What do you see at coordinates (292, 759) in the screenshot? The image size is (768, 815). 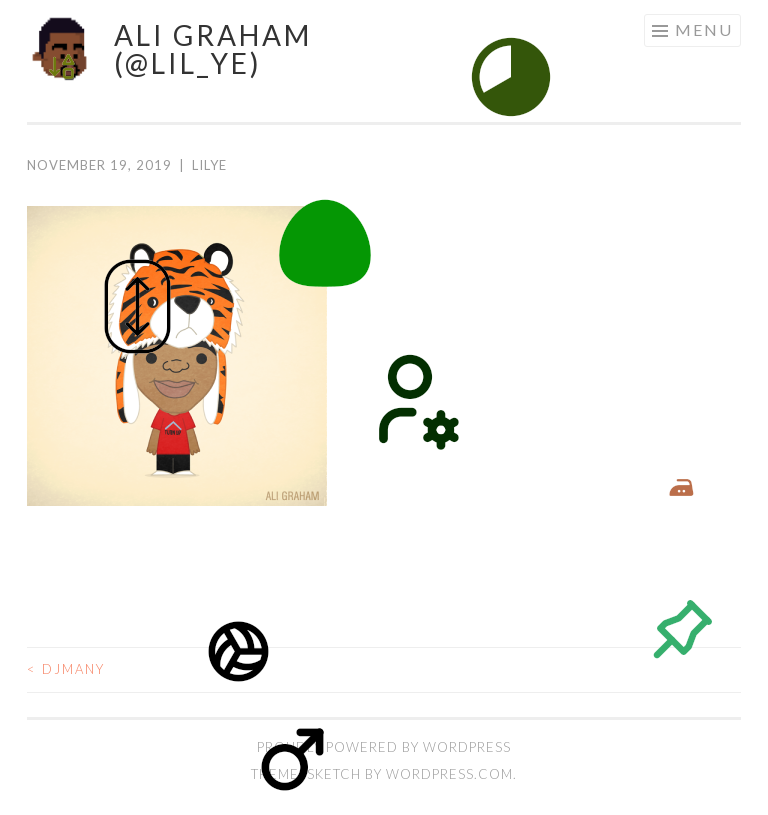 I see `indicates male or masculine gender` at bounding box center [292, 759].